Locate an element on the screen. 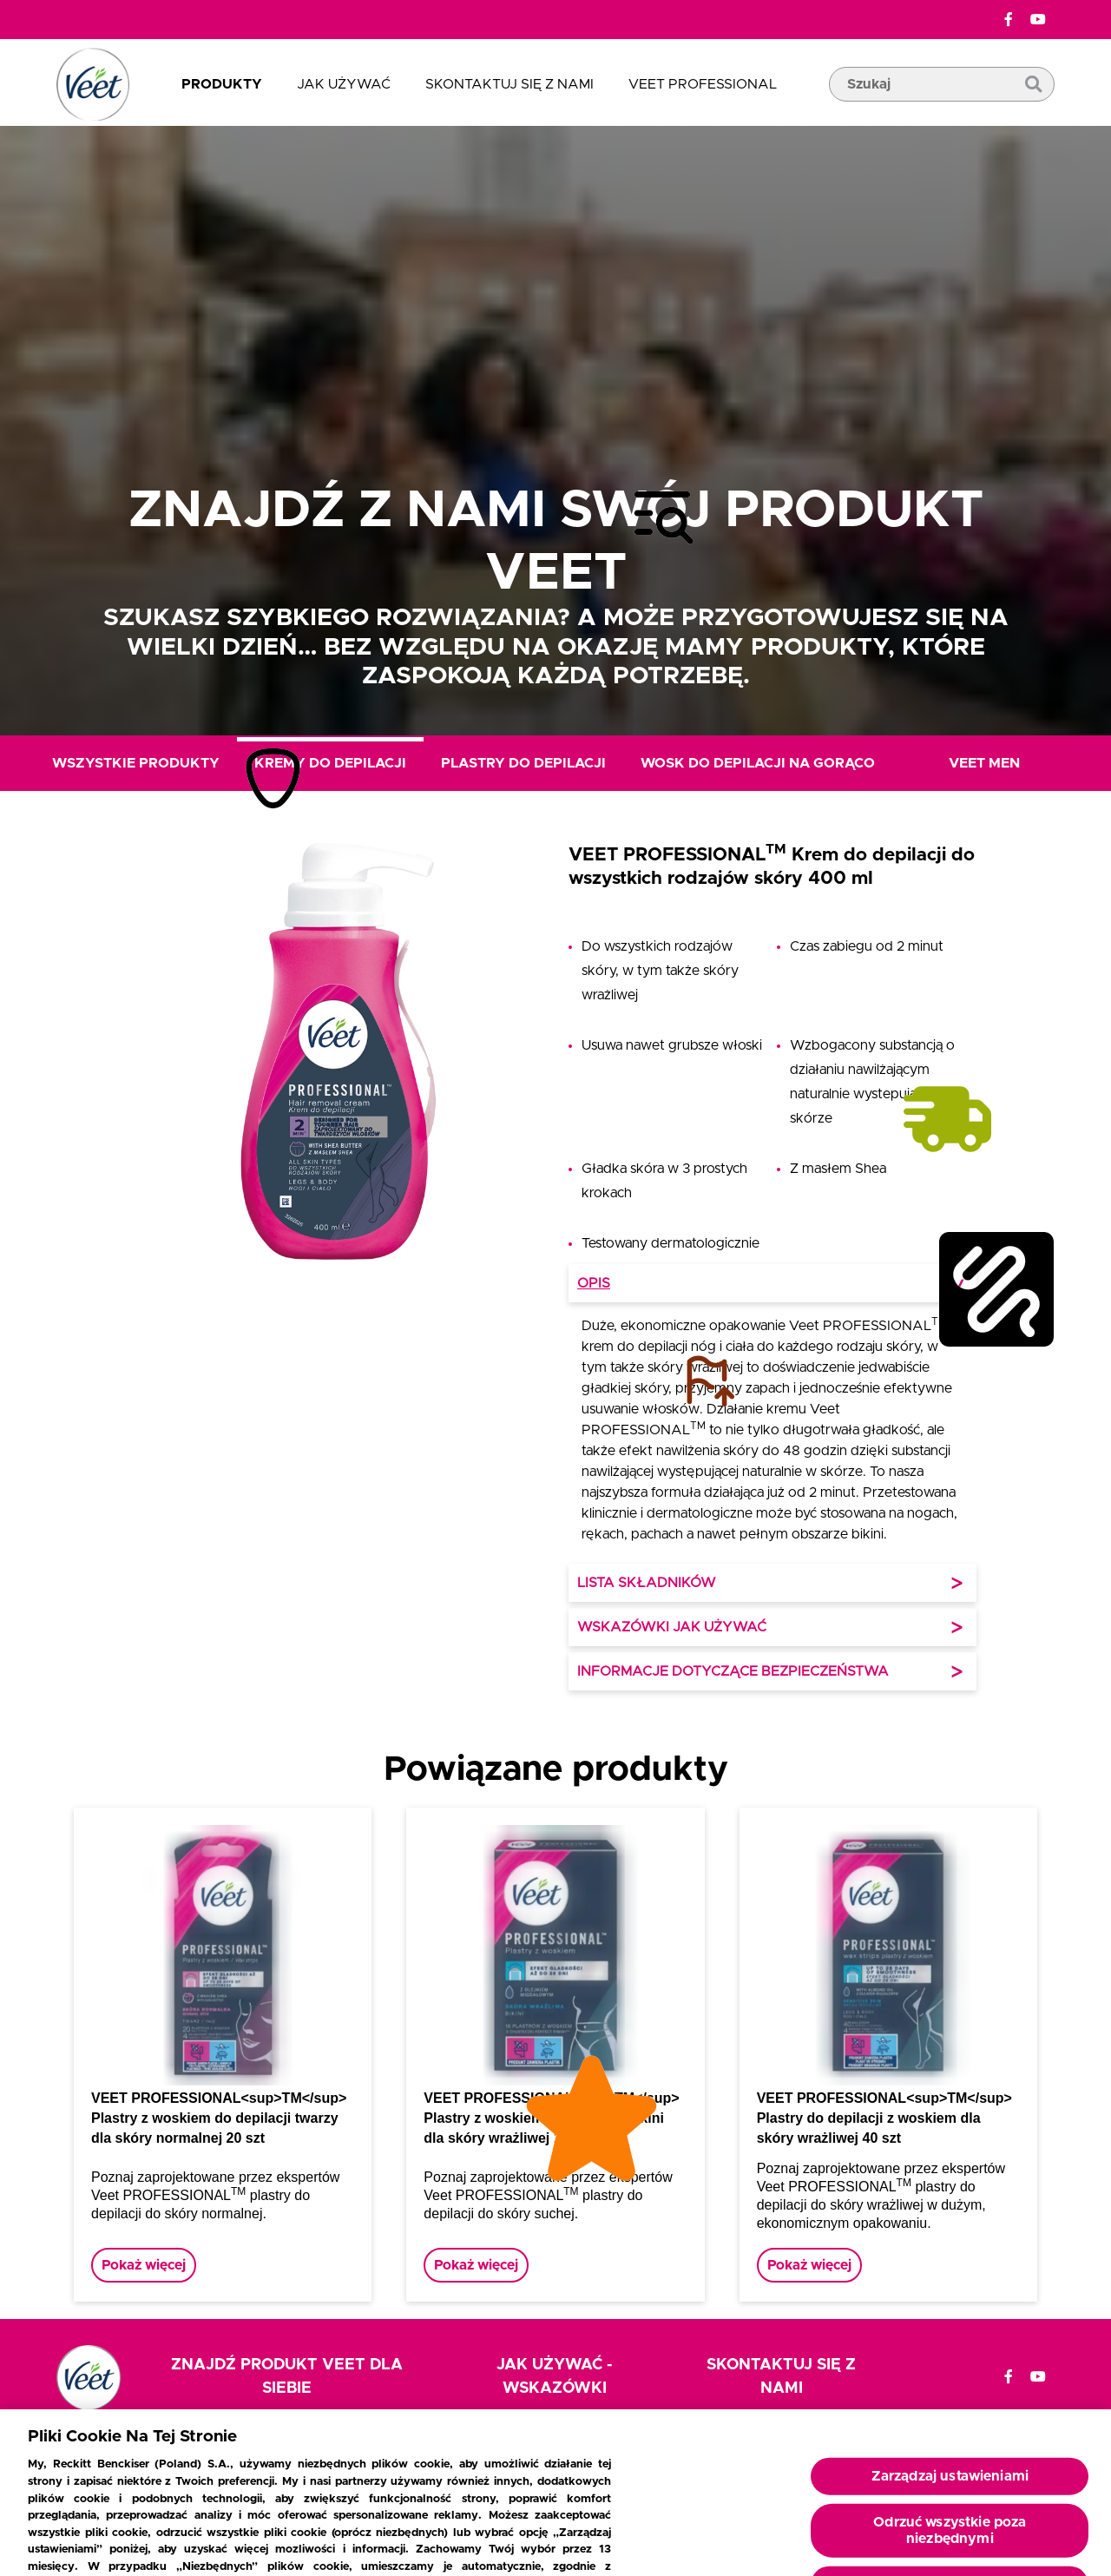  indicates express or fast shipping is located at coordinates (947, 1117).